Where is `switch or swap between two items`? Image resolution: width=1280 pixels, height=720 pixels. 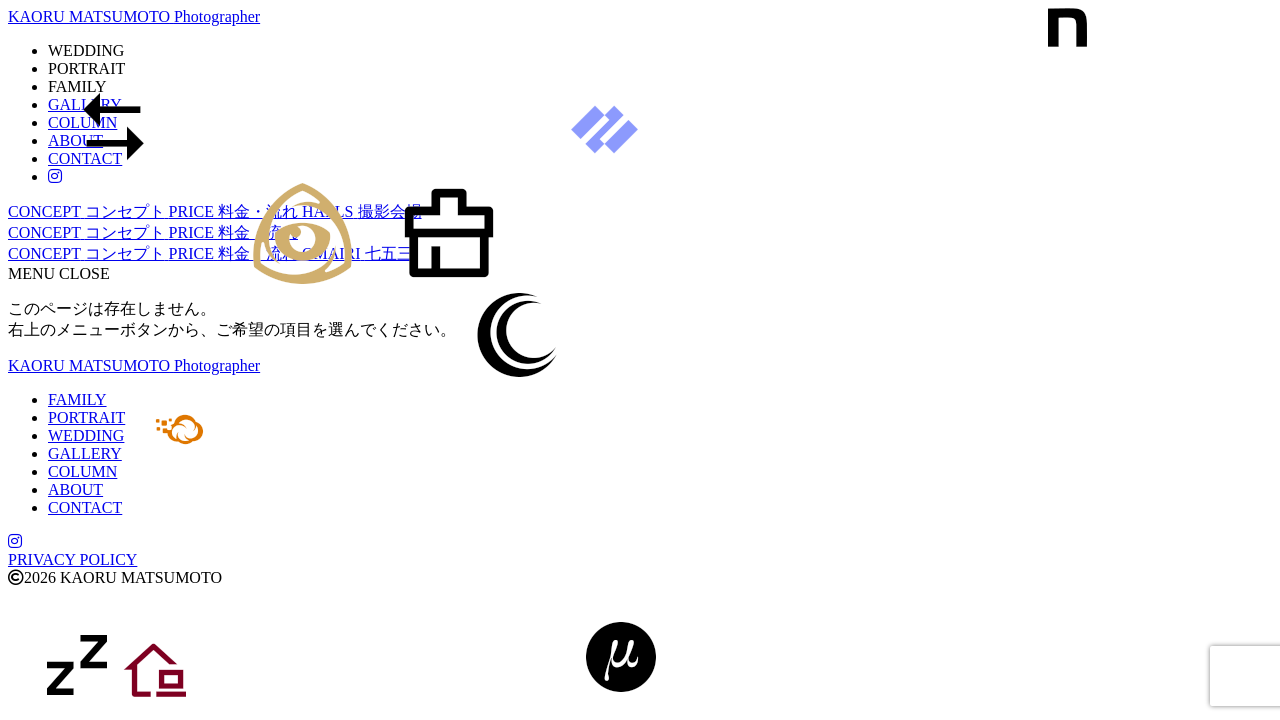 switch or swap between two items is located at coordinates (113, 126).